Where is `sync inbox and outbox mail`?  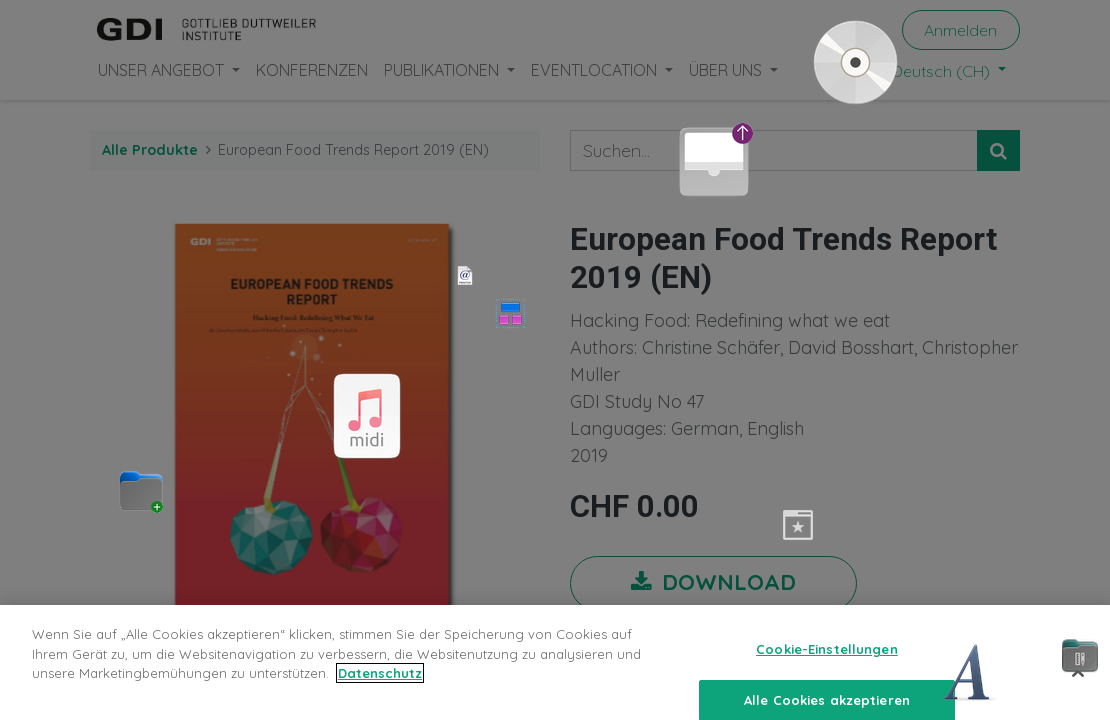
sync inbox and outbox mail is located at coordinates (714, 162).